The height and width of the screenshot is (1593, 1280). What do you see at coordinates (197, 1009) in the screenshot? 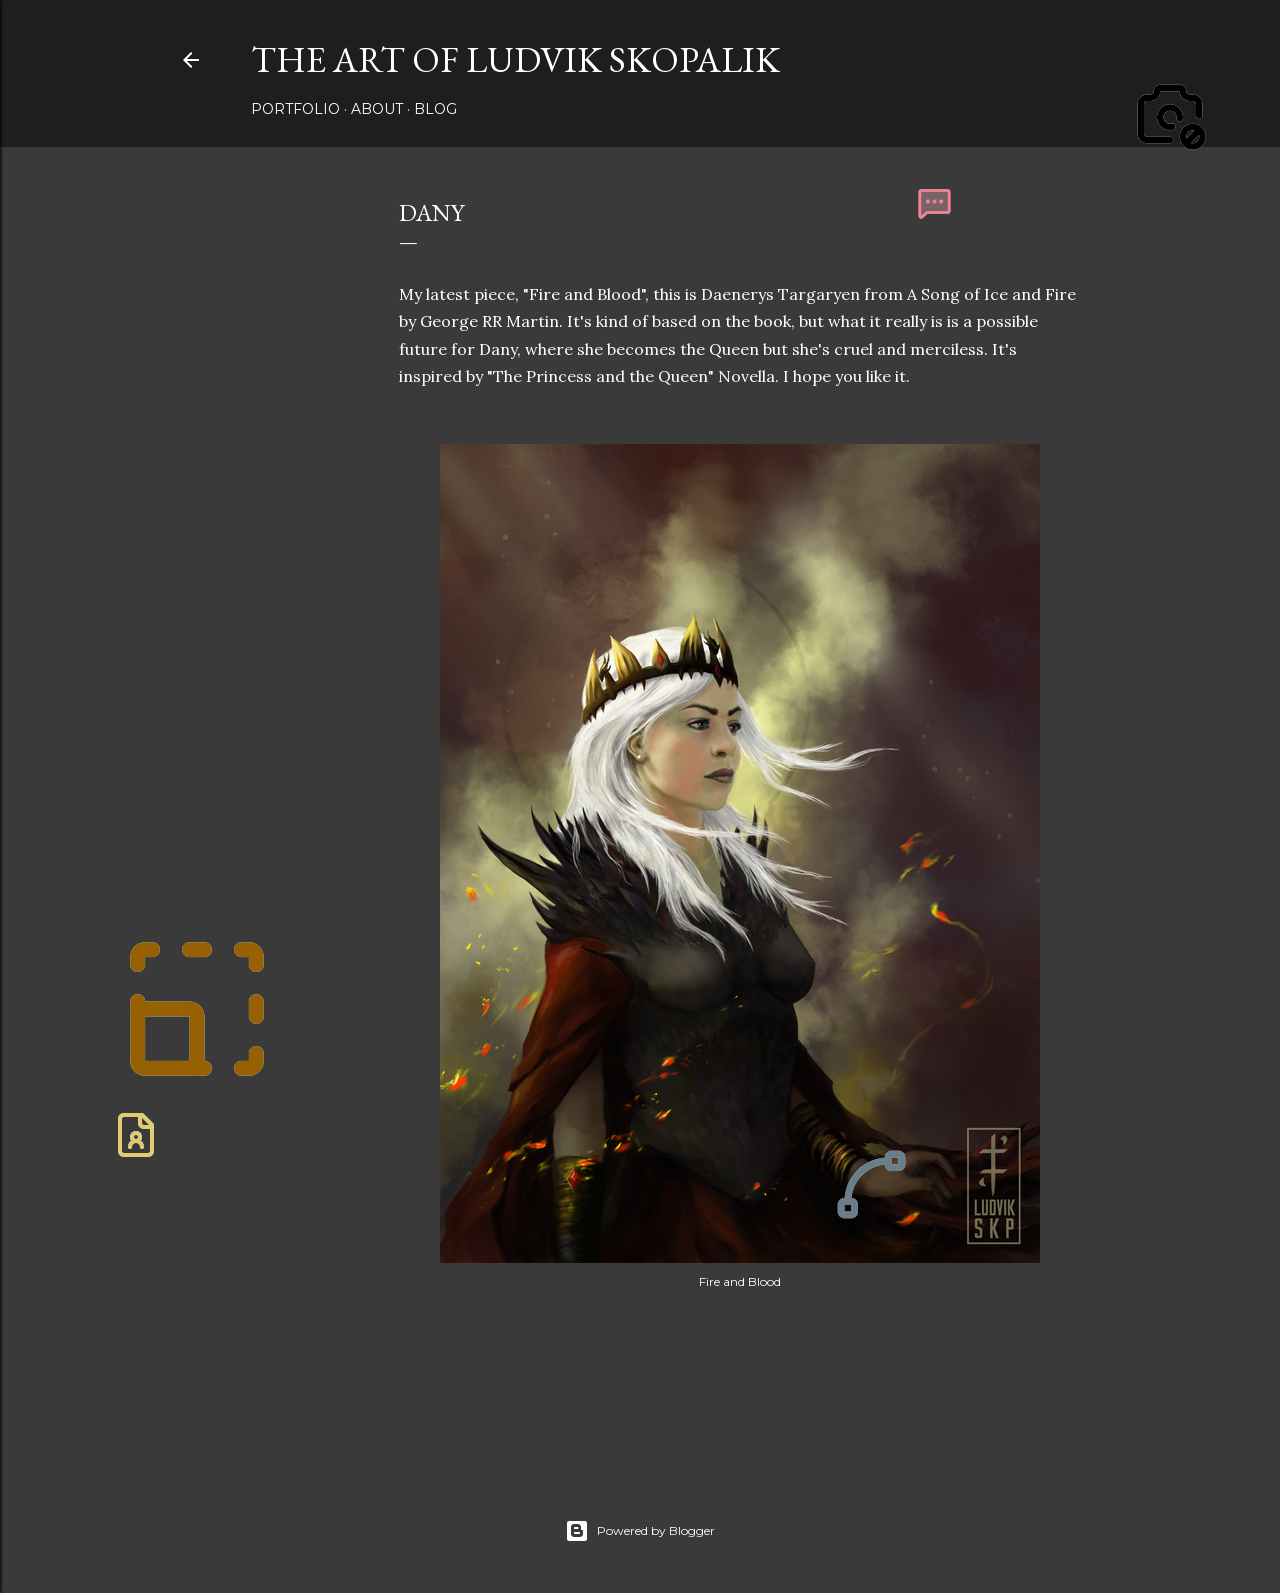
I see `resize an element or window` at bounding box center [197, 1009].